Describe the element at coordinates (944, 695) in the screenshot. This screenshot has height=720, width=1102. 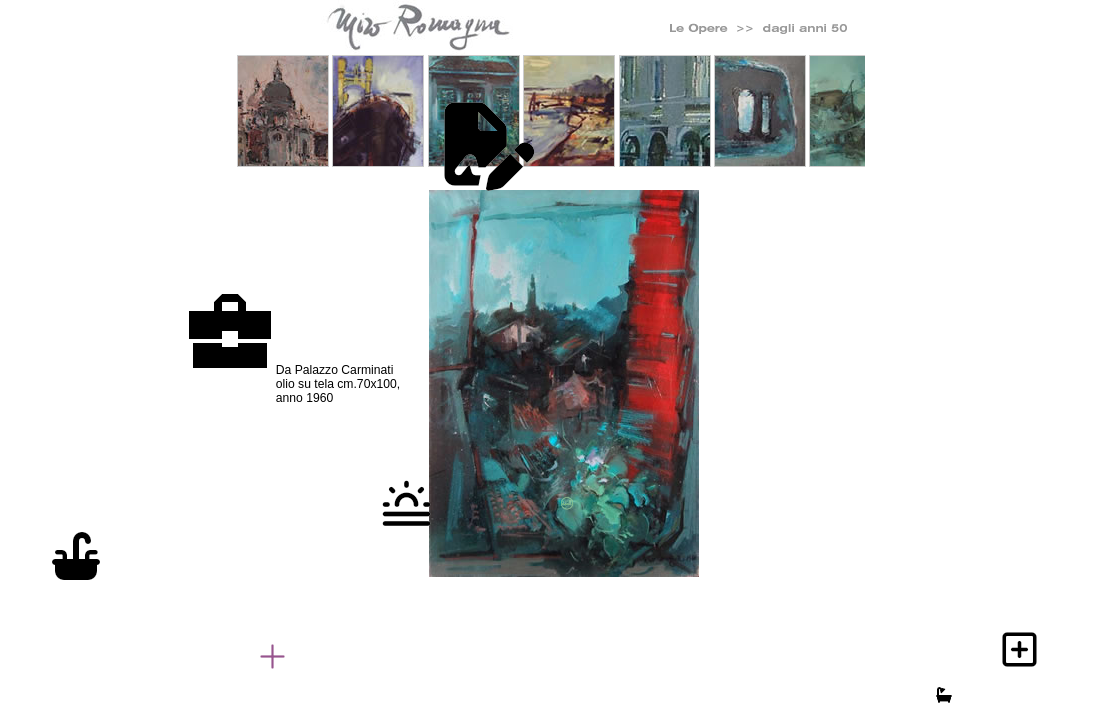
I see `indicates bathroom amenities available` at that location.